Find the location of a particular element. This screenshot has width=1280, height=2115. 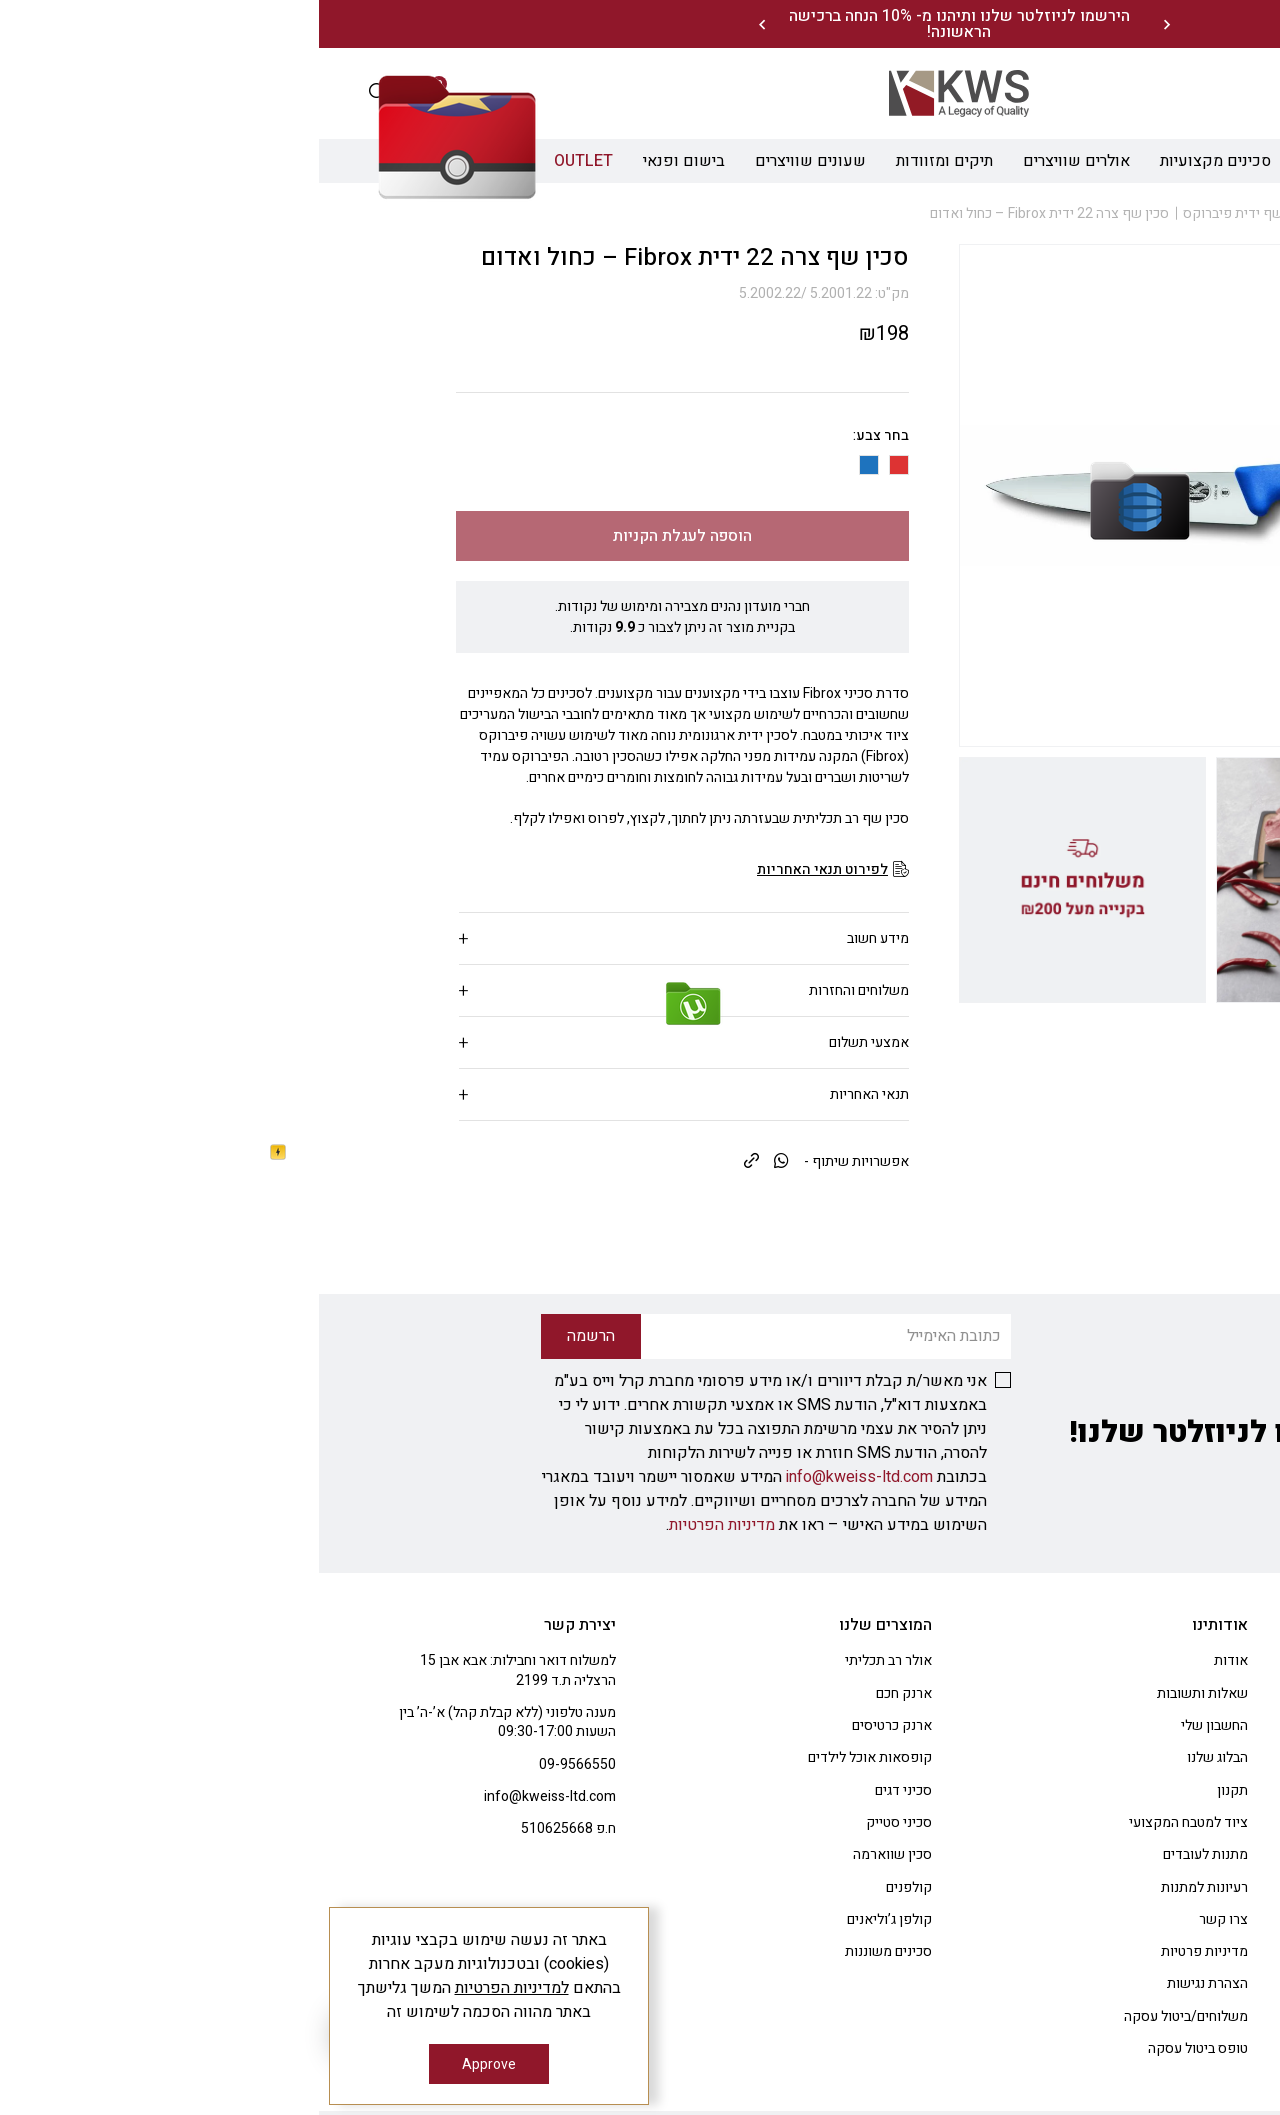

open dynamodb database files folder is located at coordinates (1139, 503).